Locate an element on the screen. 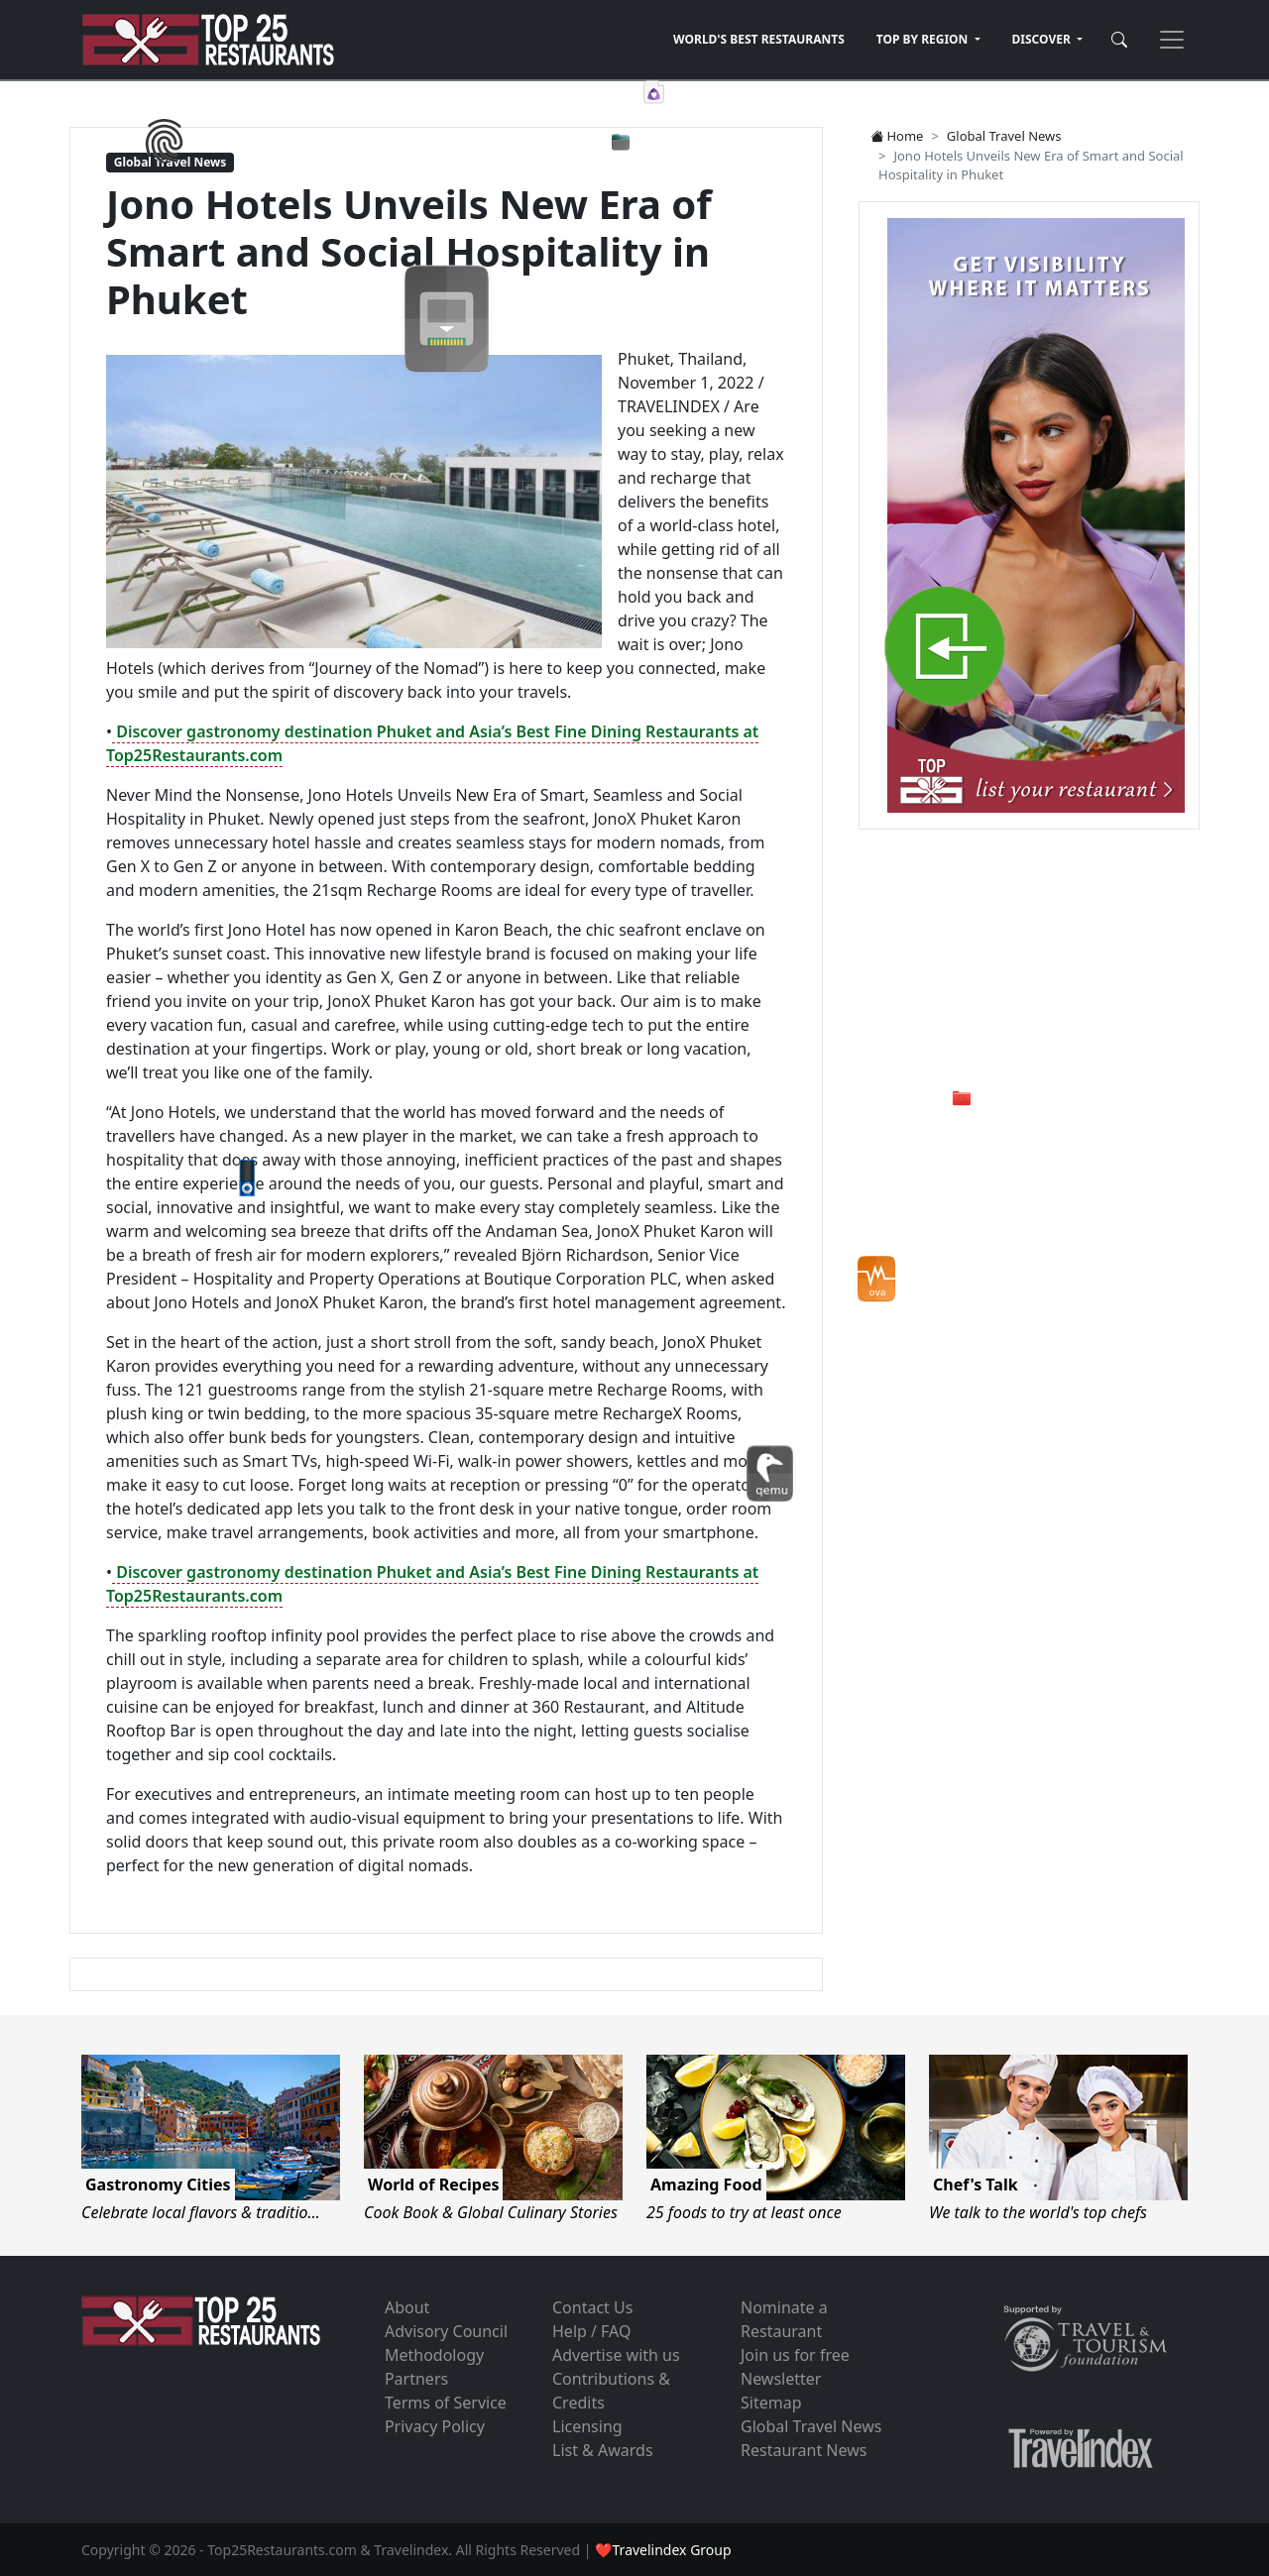 The height and width of the screenshot is (2576, 1269). a ROM file or cartridge game data is located at coordinates (446, 318).